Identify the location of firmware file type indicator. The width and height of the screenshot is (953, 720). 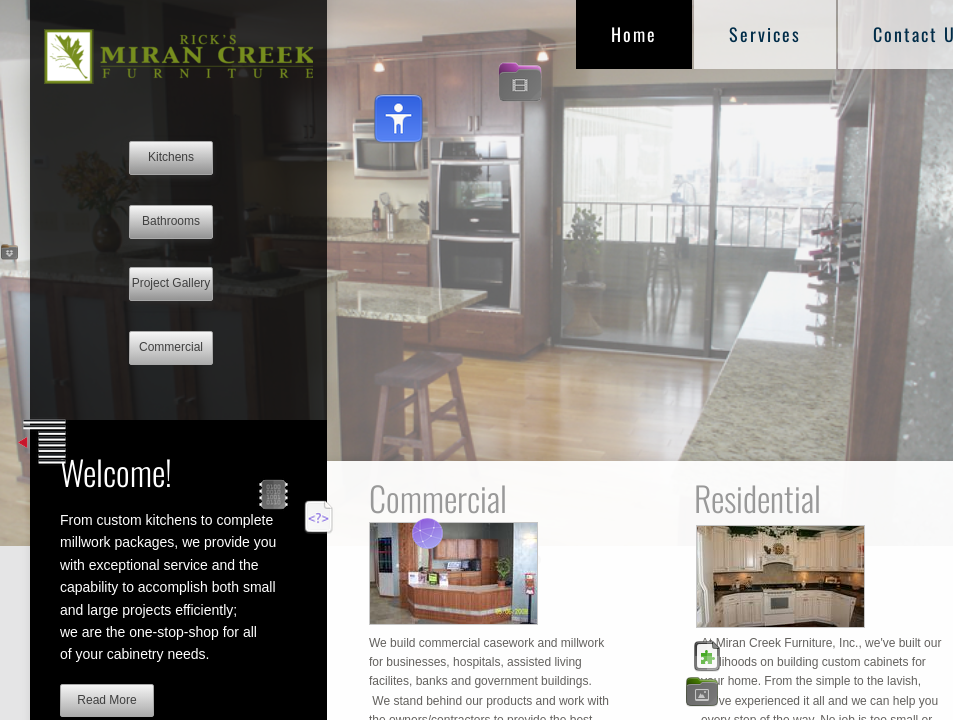
(273, 494).